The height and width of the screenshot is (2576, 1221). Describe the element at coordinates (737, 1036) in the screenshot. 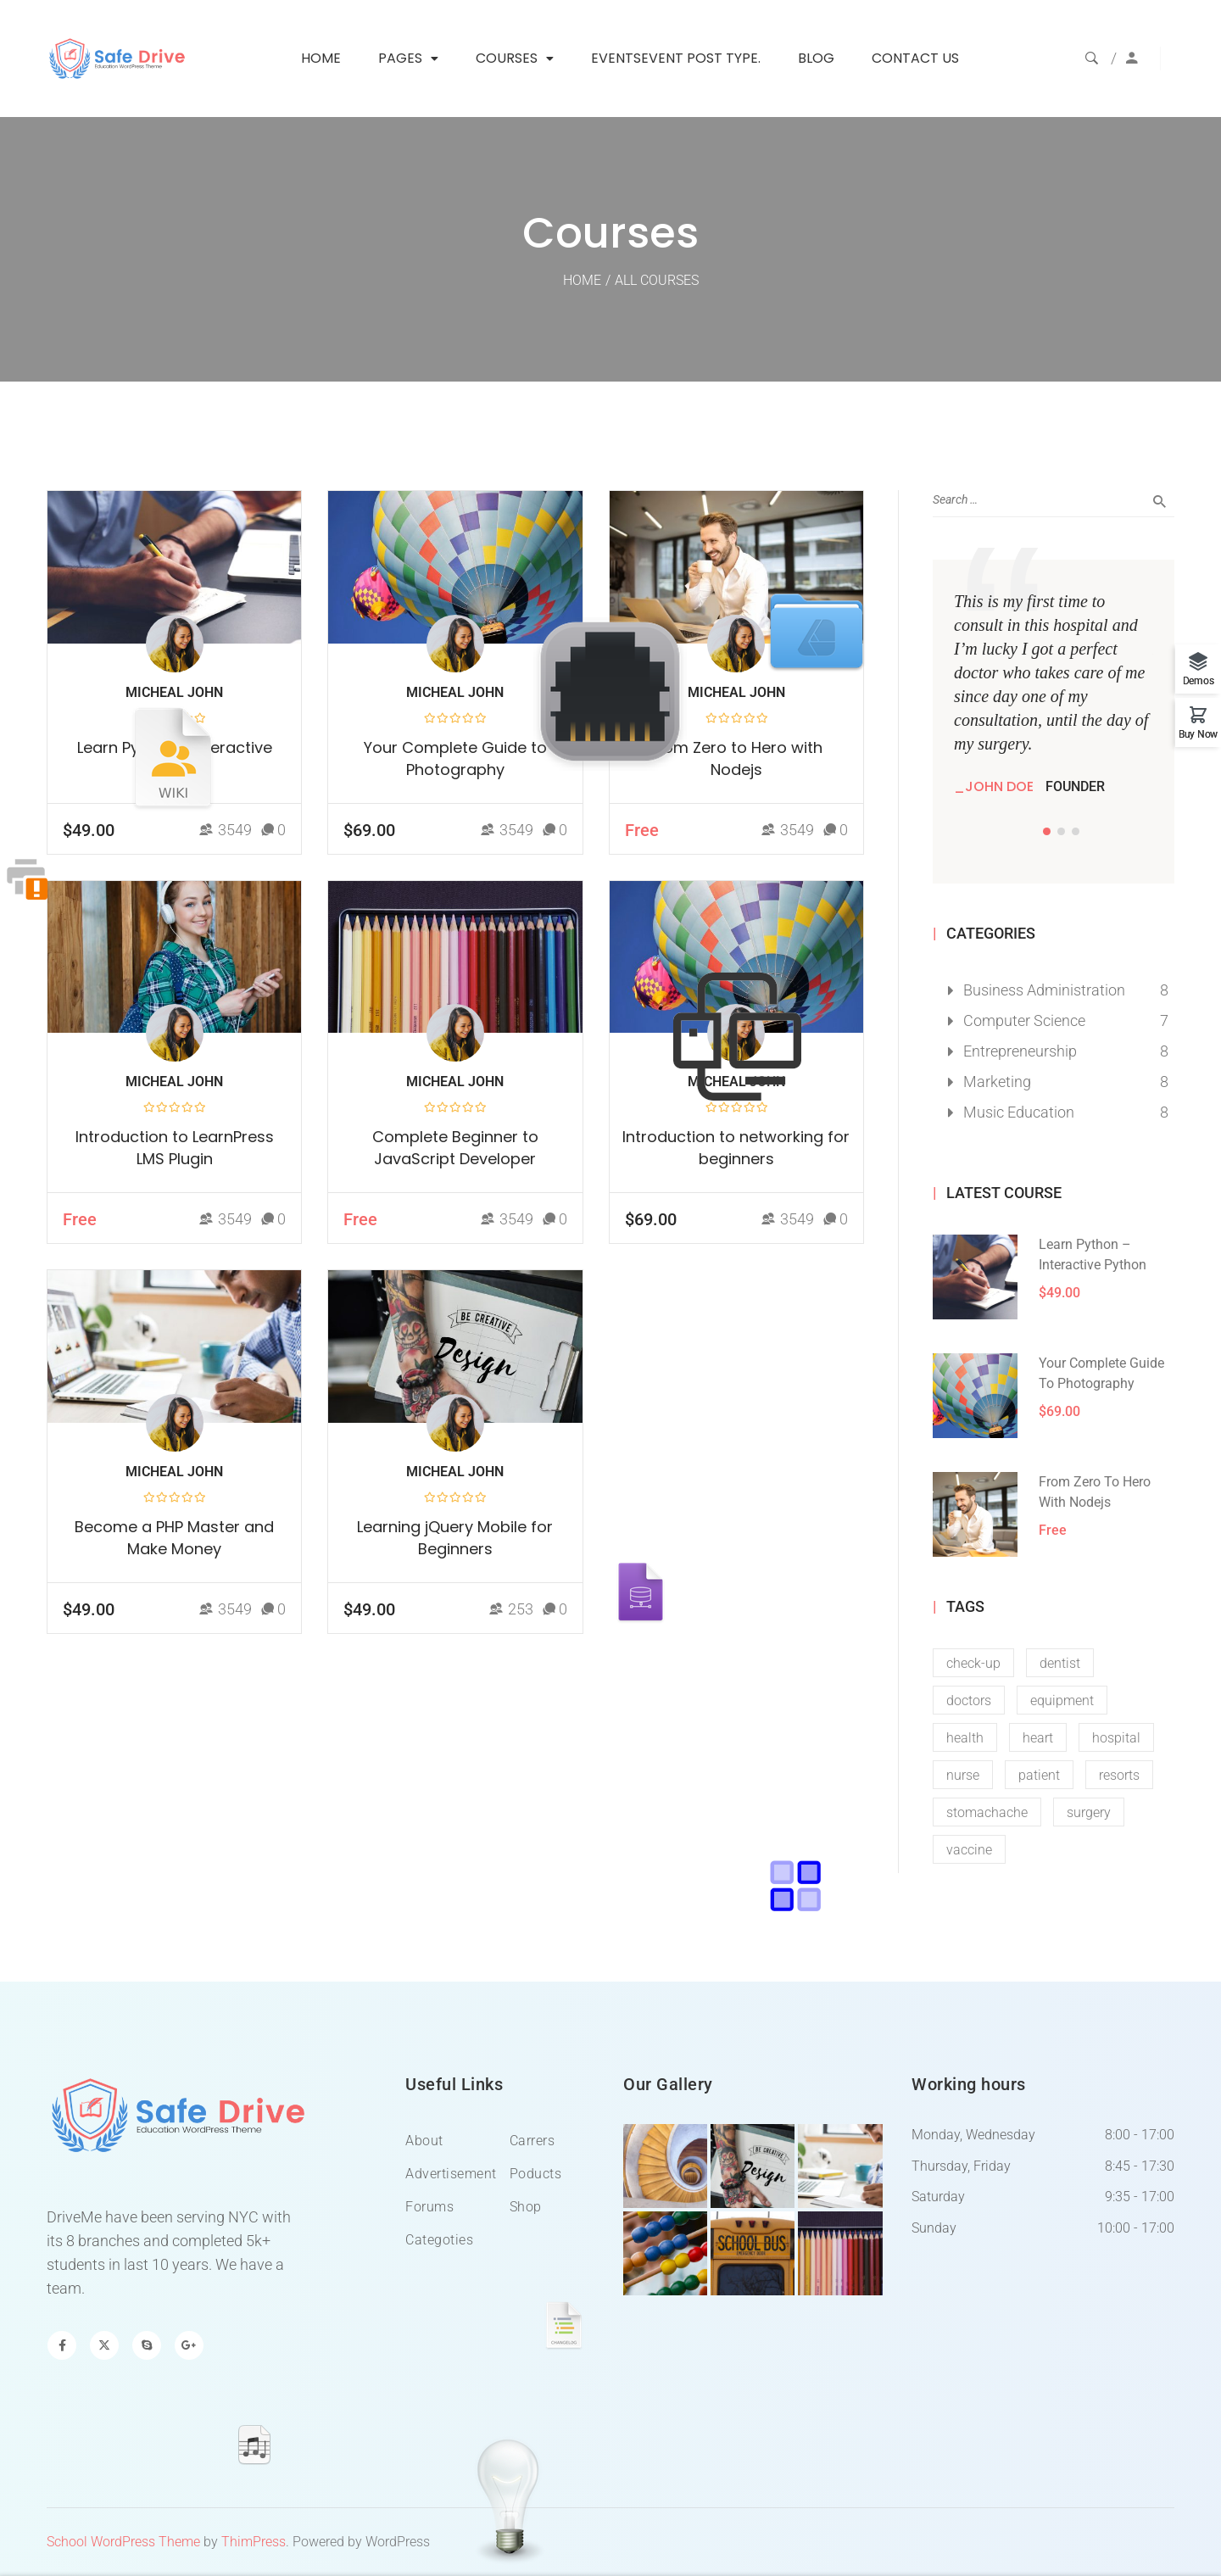

I see `manage connected devices and peripherals` at that location.